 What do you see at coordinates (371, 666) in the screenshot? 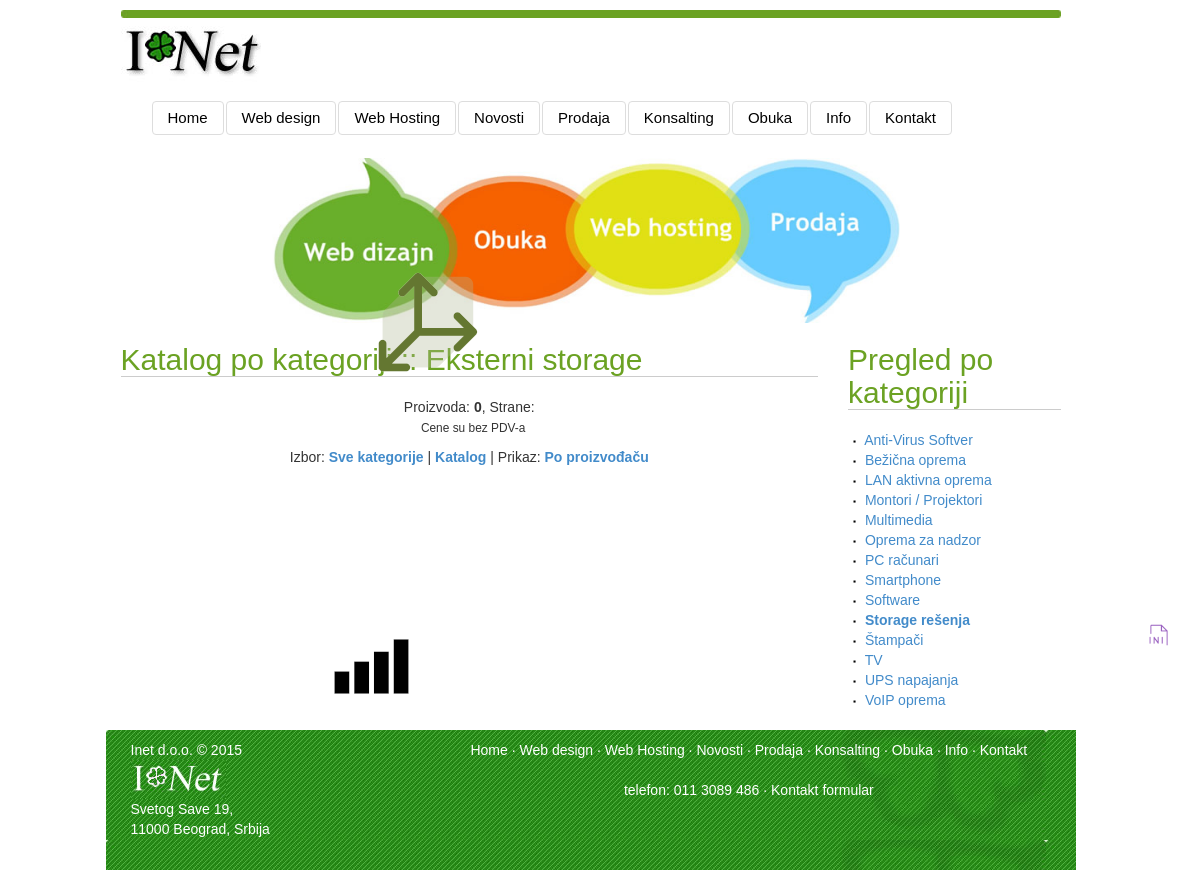
I see `indicates cellular network signal strength` at bounding box center [371, 666].